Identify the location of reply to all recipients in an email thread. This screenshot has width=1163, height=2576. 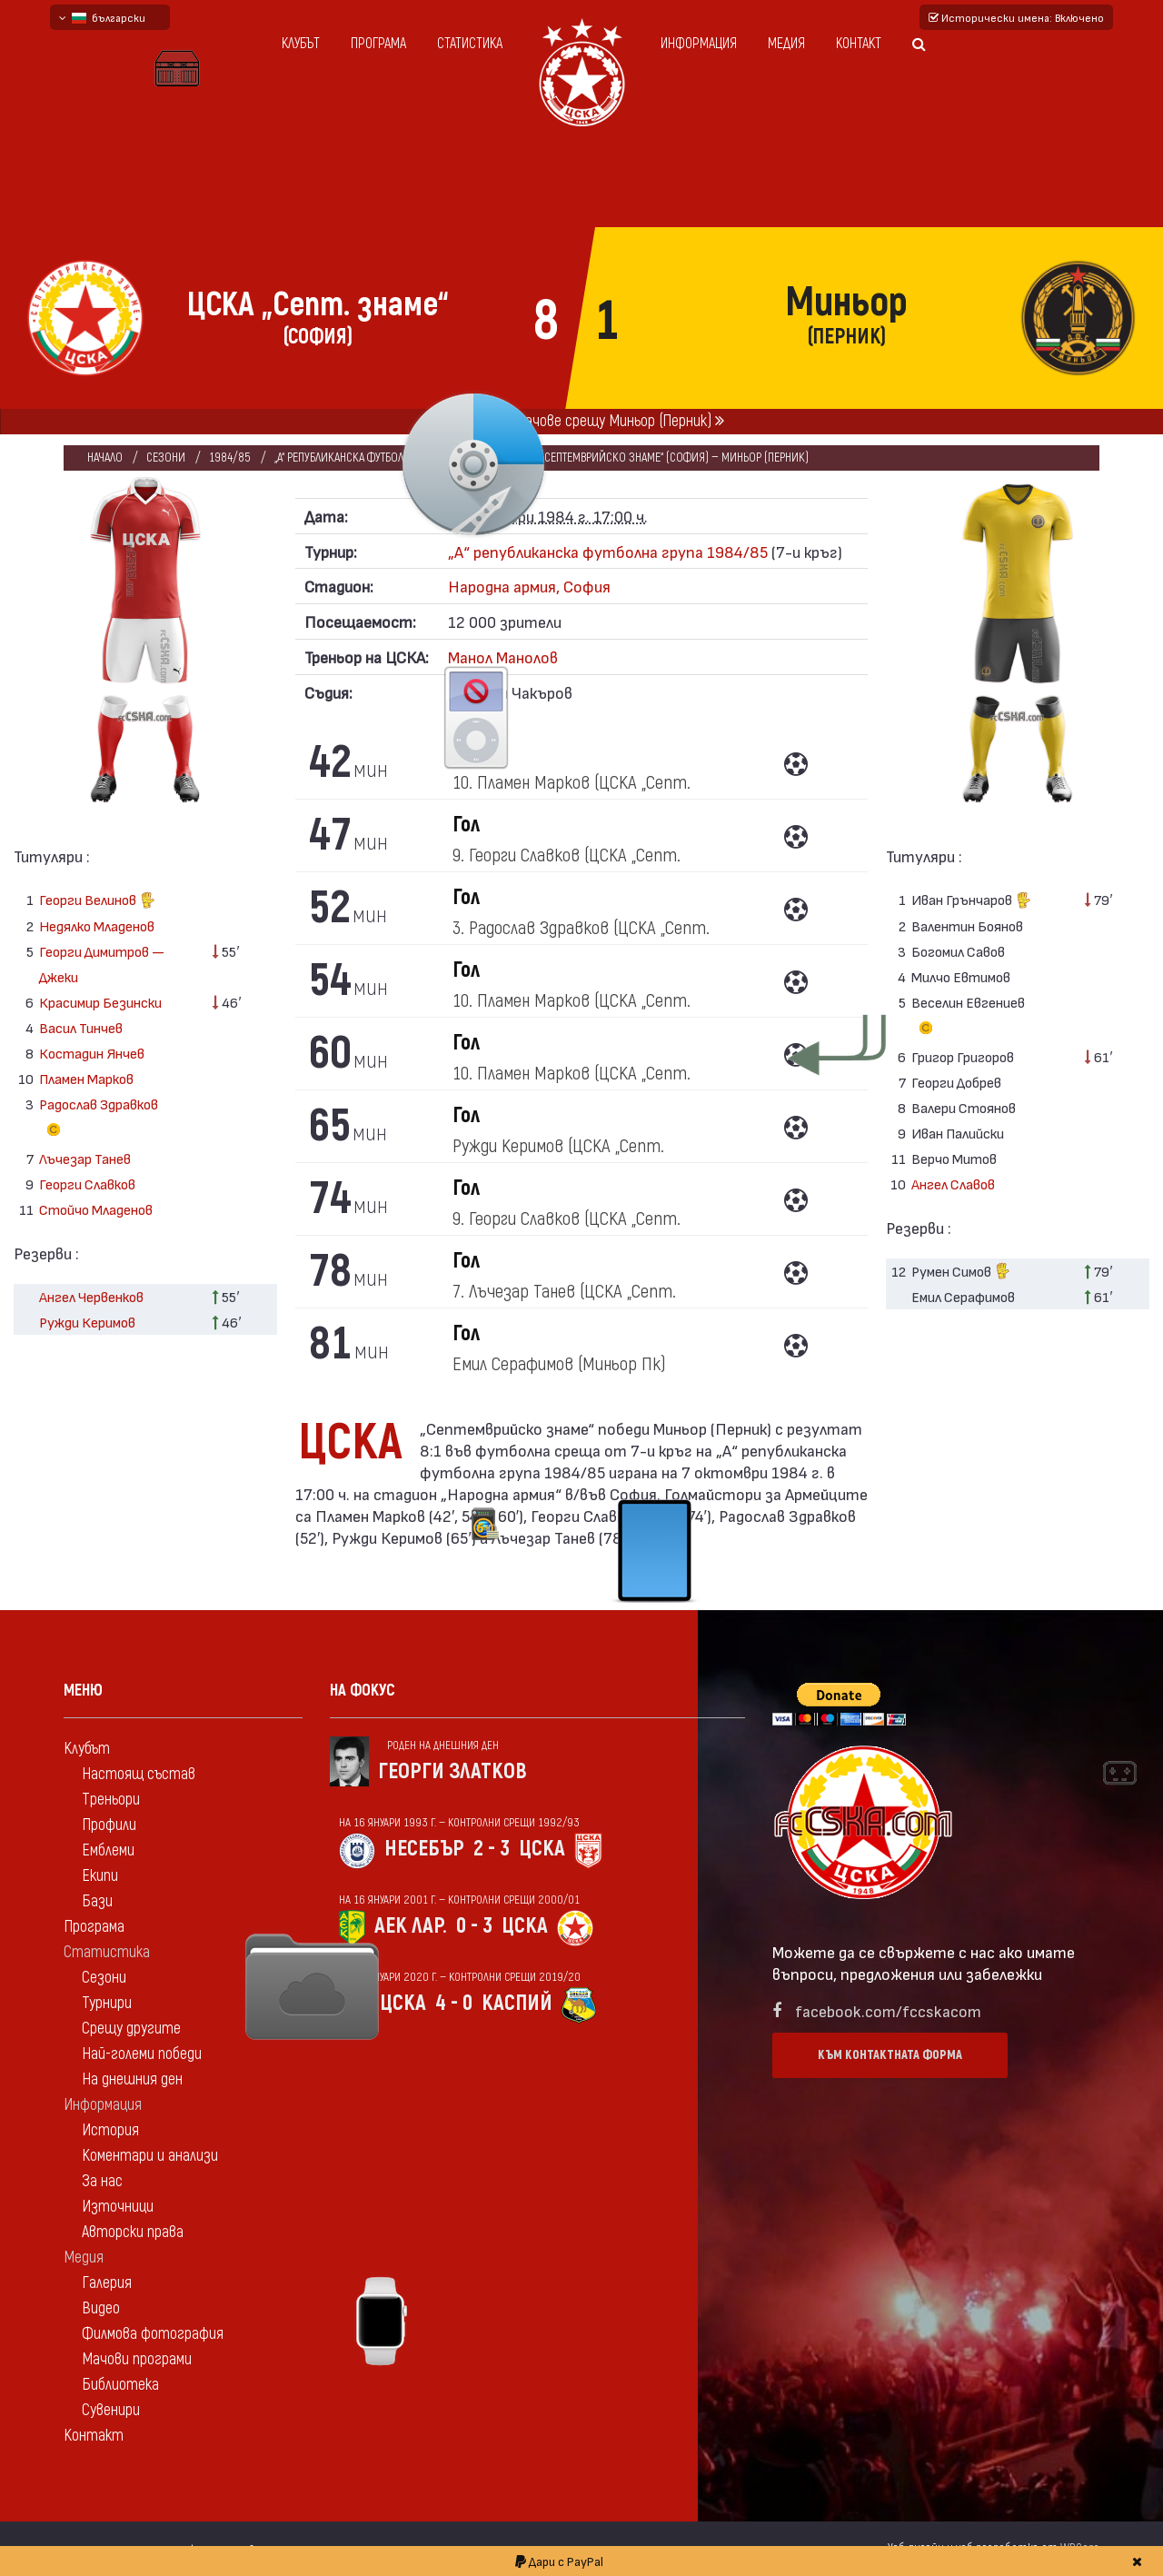
(835, 1044).